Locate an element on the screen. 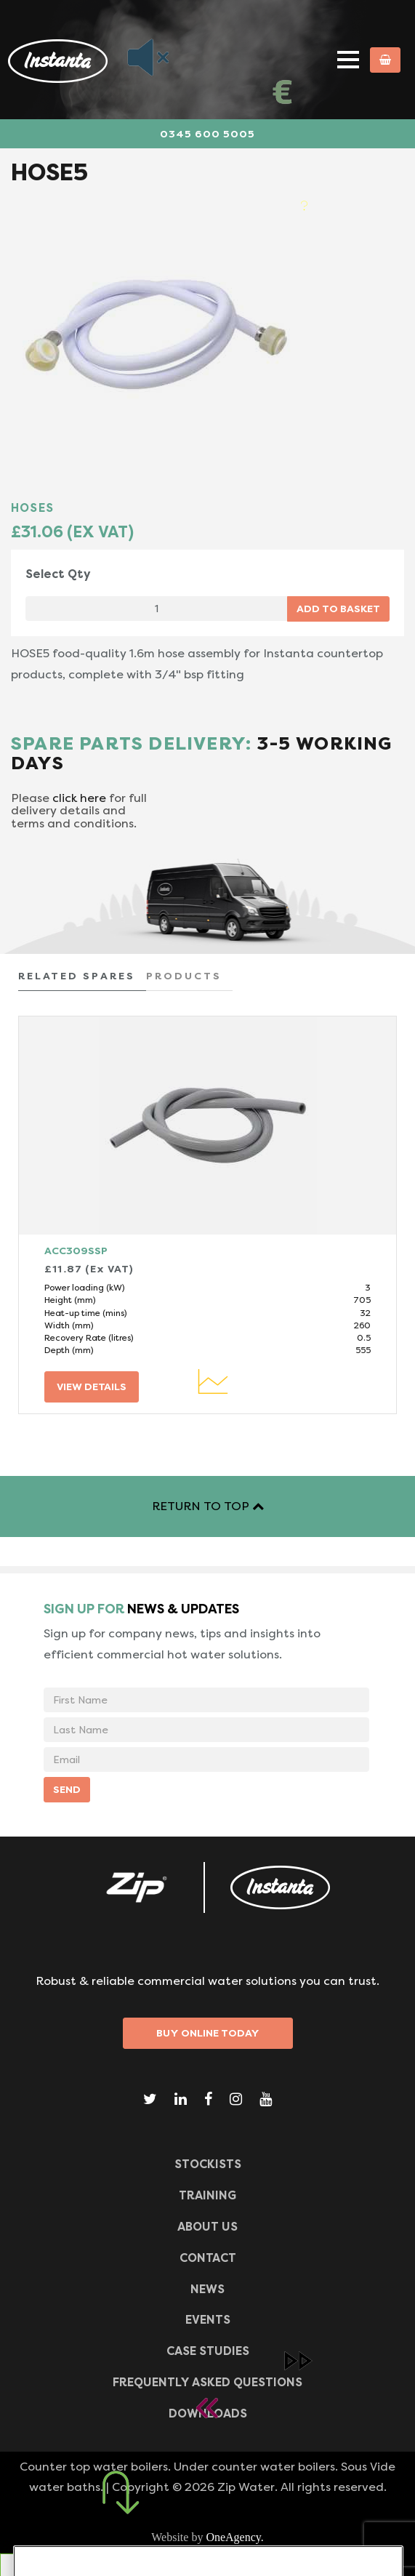  view analytics or performance data is located at coordinates (213, 1381).